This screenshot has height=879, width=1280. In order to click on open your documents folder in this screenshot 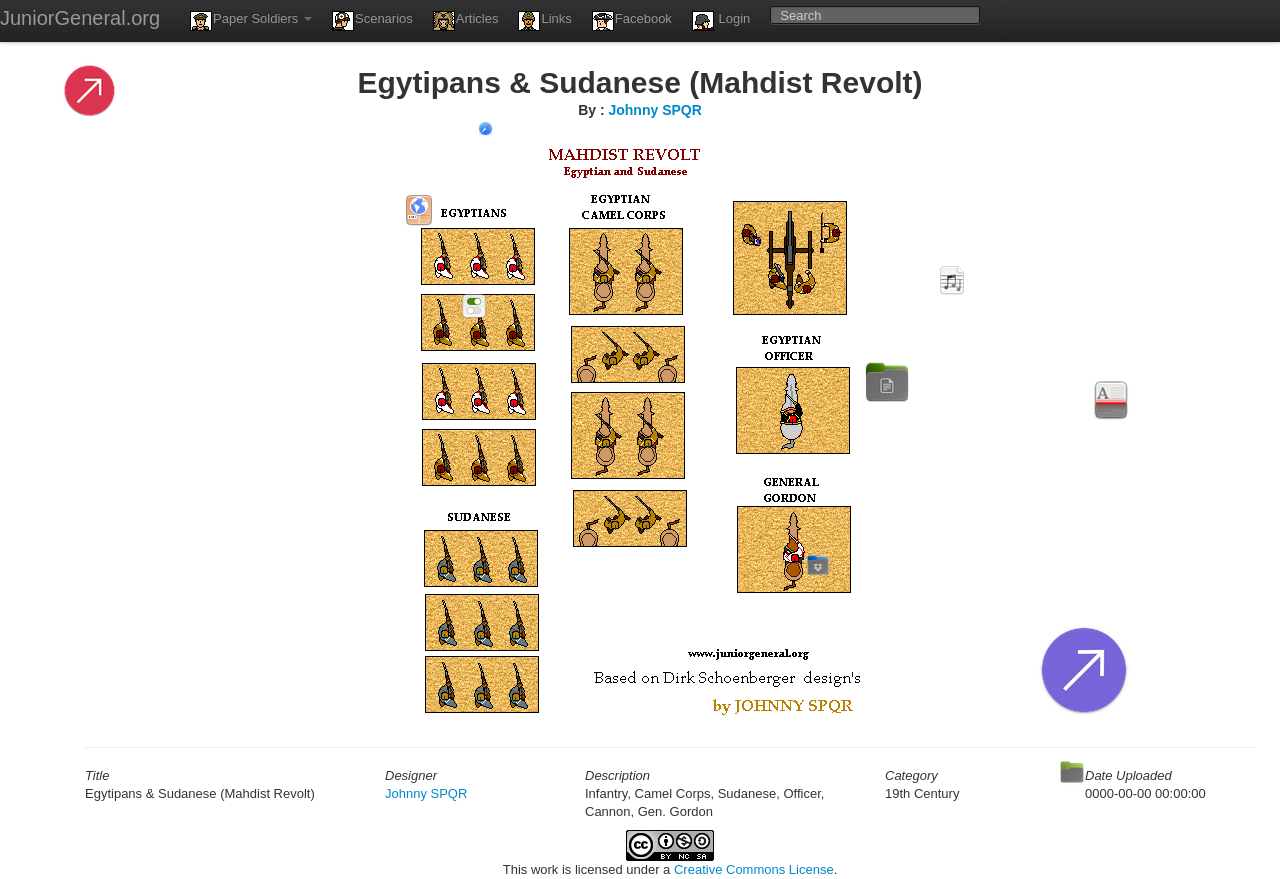, I will do `click(887, 382)`.